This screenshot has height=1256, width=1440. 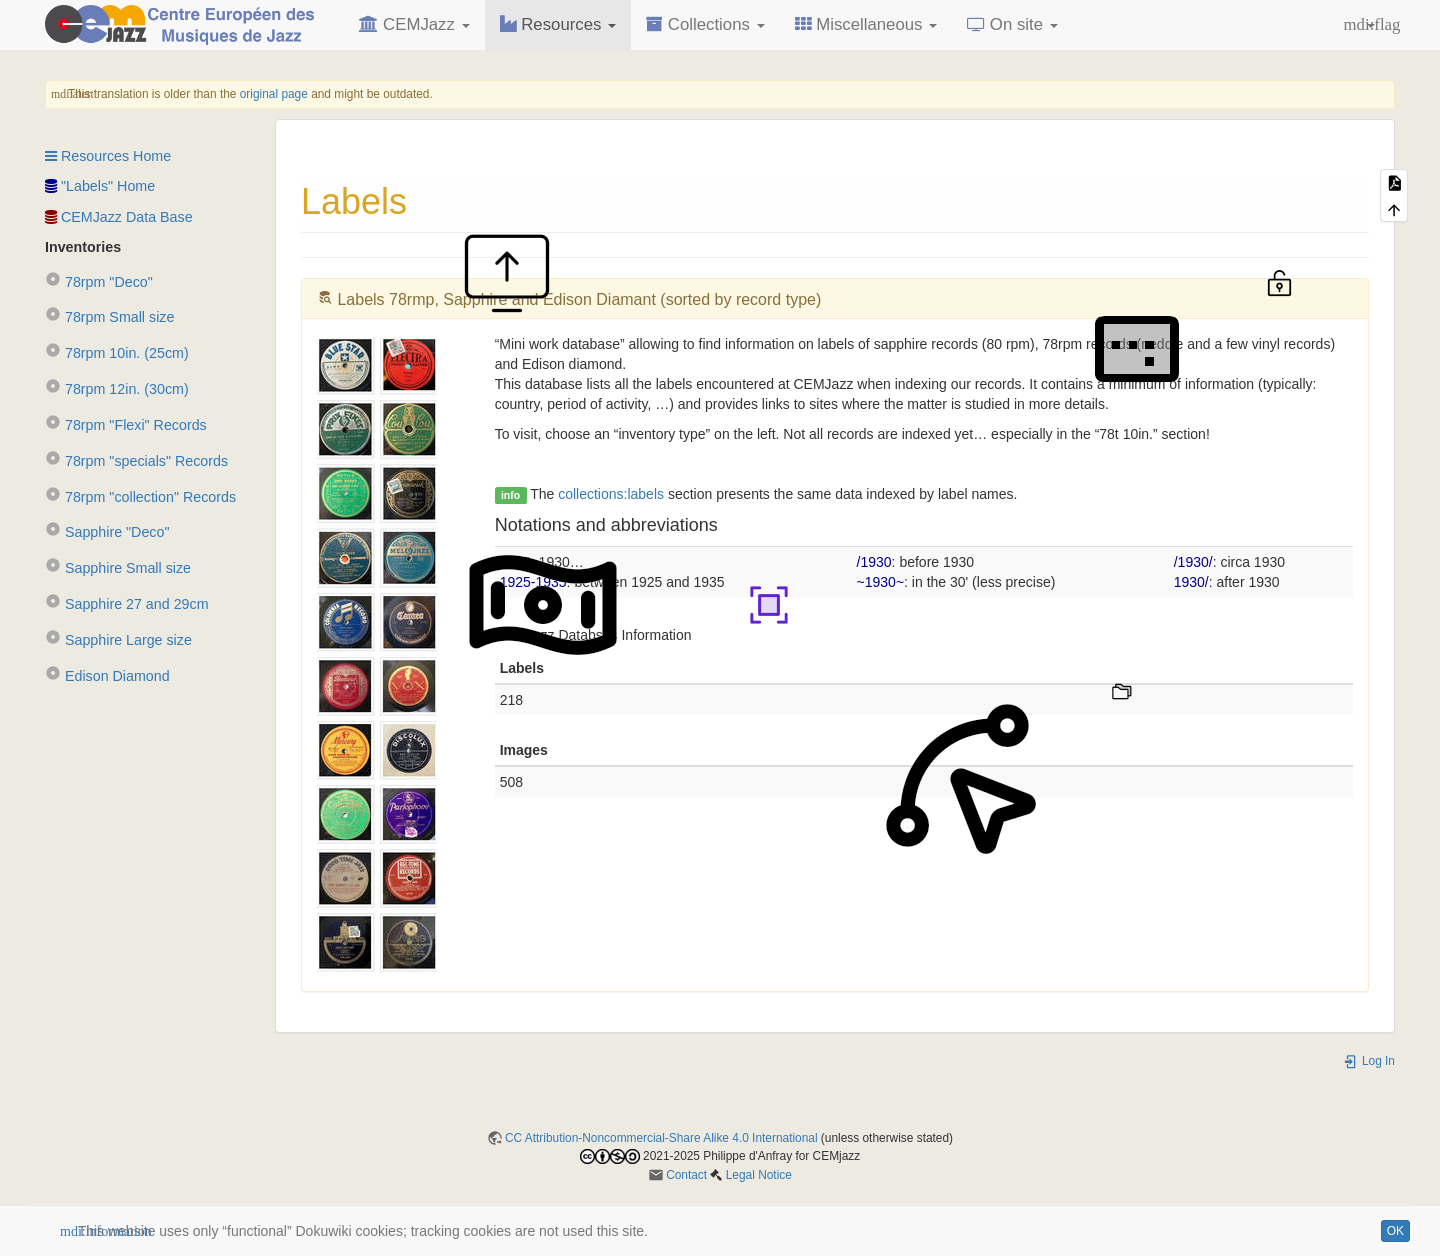 I want to click on browse multiple folders or directories, so click(x=1121, y=691).